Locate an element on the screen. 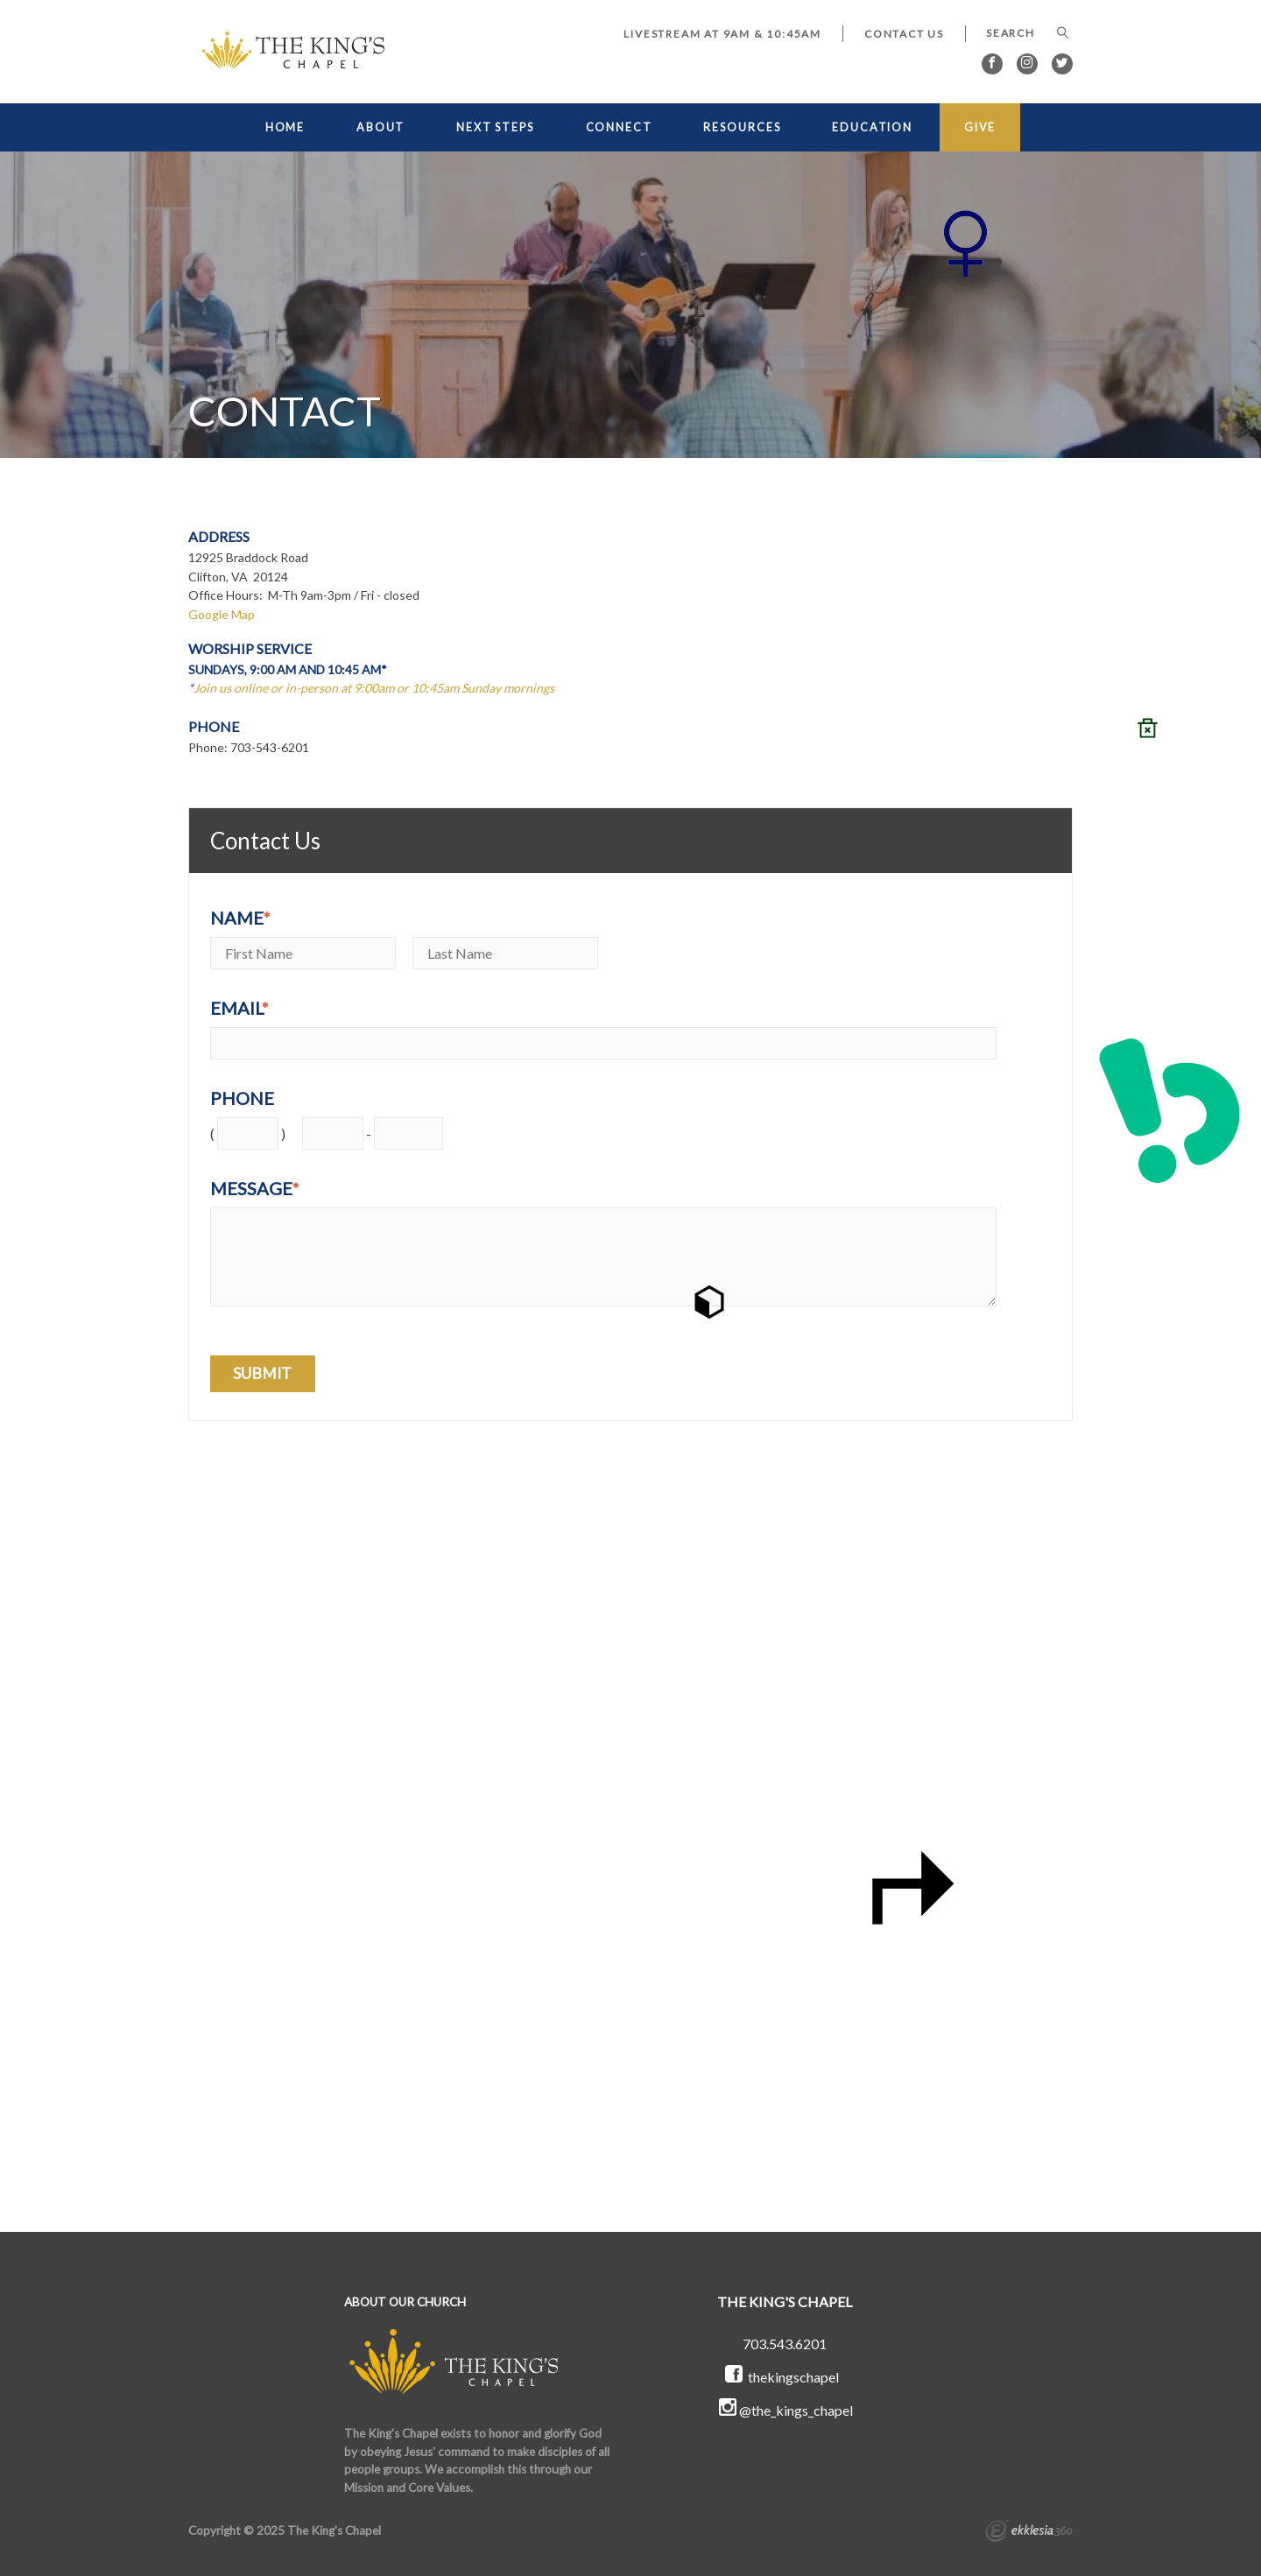 The image size is (1261, 2576). delete selected item is located at coordinates (1147, 728).